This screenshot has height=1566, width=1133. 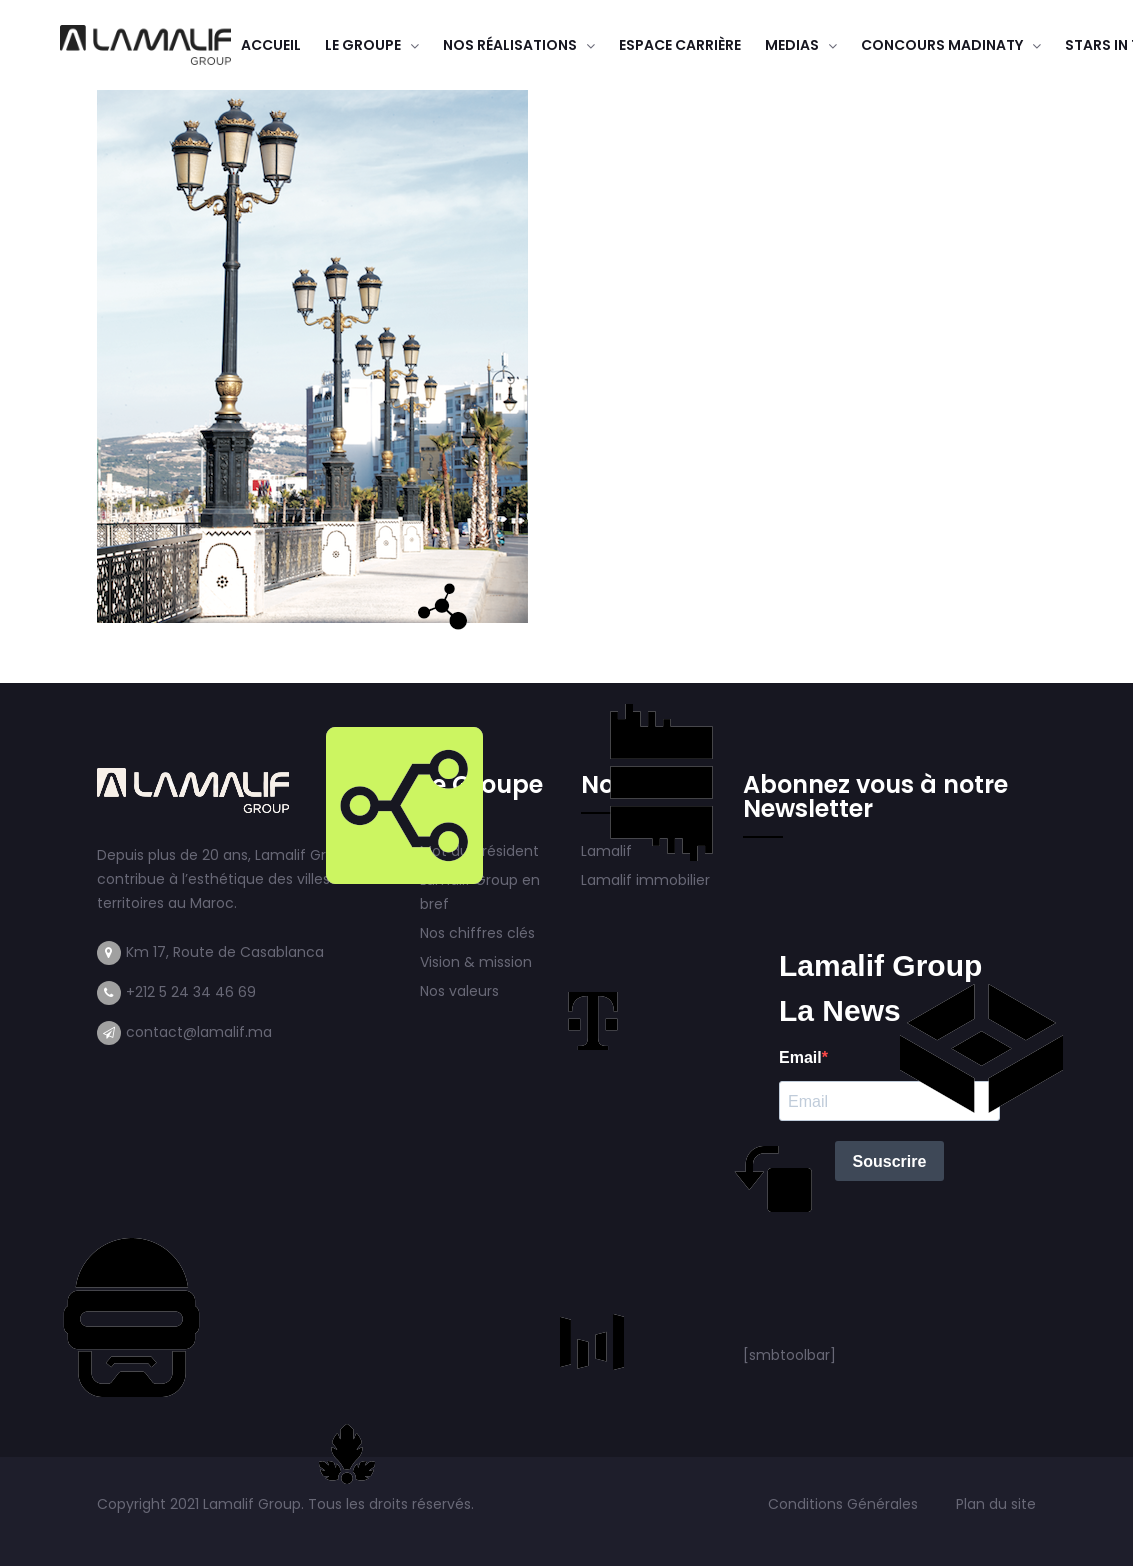 What do you see at coordinates (131, 1317) in the screenshot?
I see `rubocop ruby code linter logo` at bounding box center [131, 1317].